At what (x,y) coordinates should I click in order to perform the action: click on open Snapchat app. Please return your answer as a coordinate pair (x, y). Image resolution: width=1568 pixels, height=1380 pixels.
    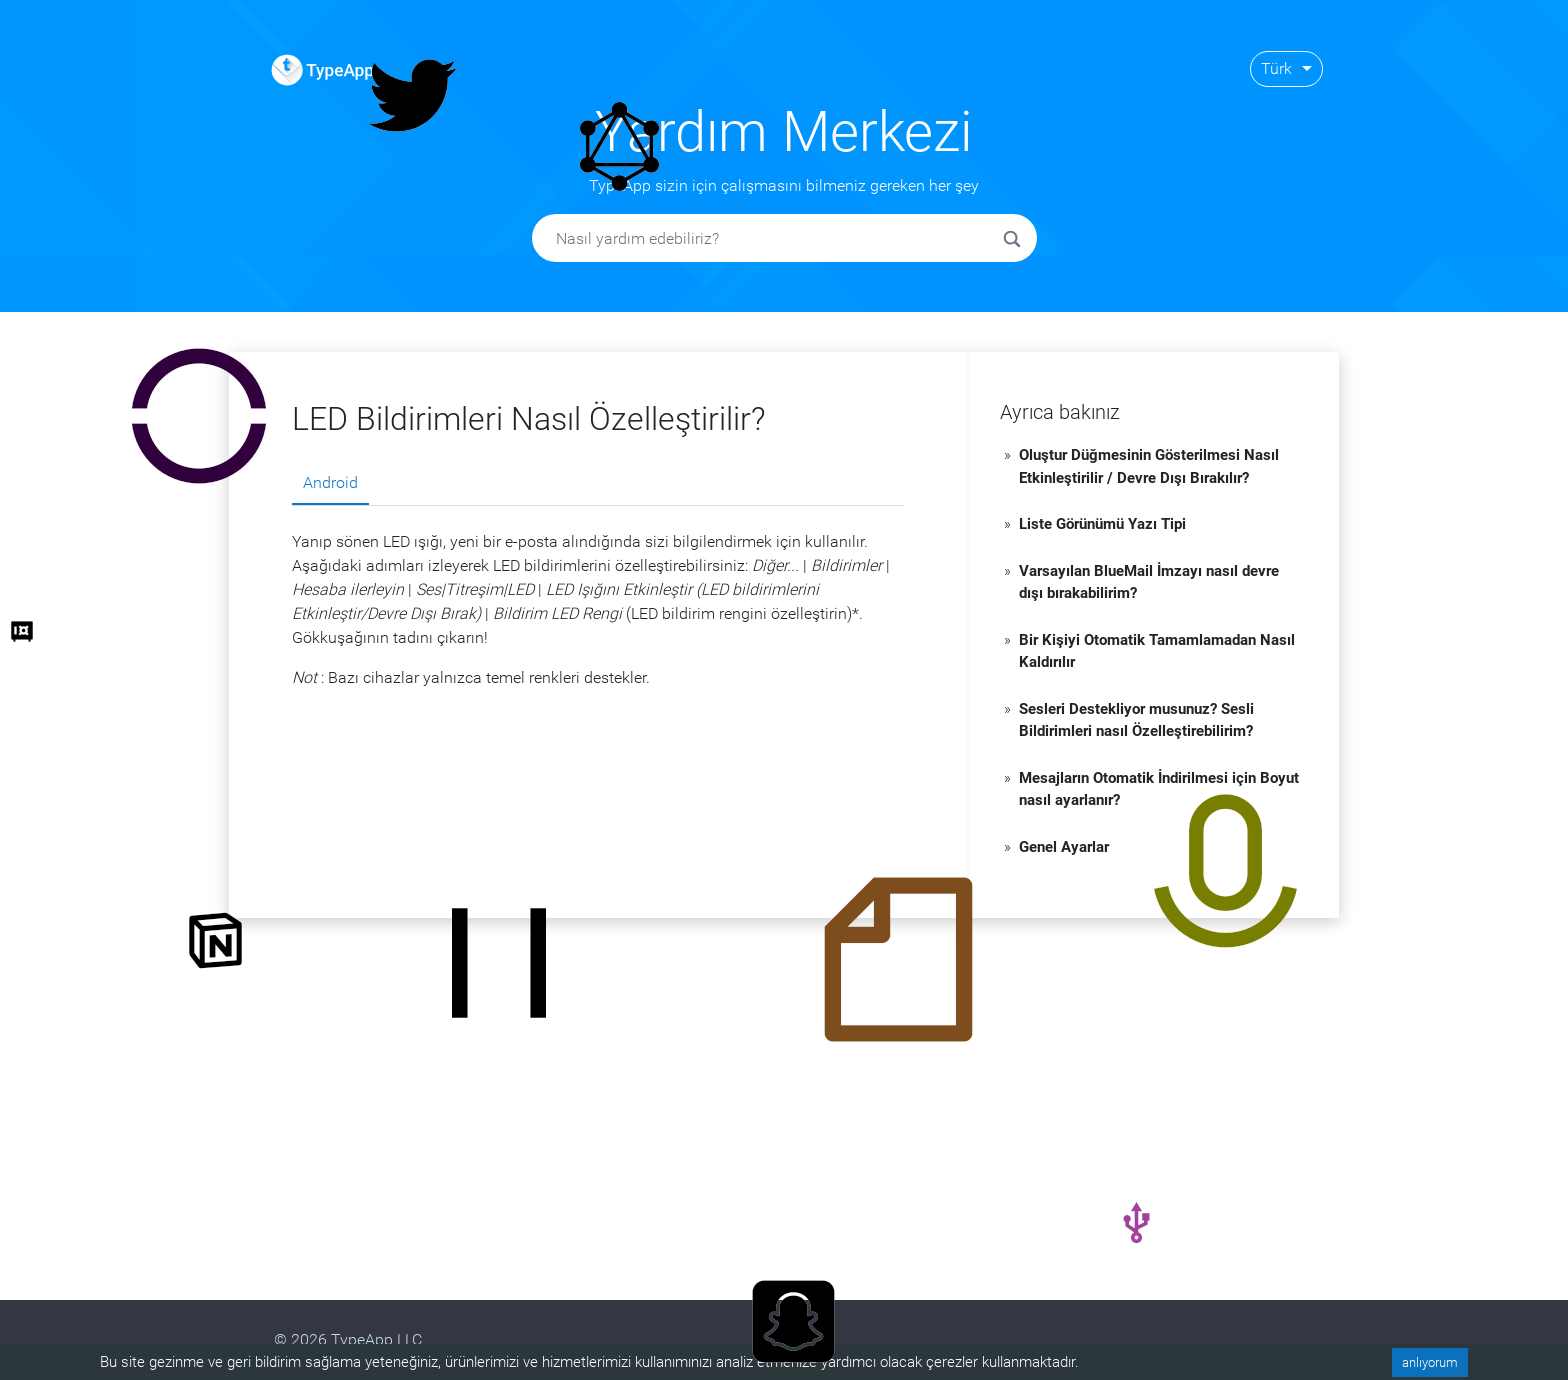
    Looking at the image, I should click on (793, 1321).